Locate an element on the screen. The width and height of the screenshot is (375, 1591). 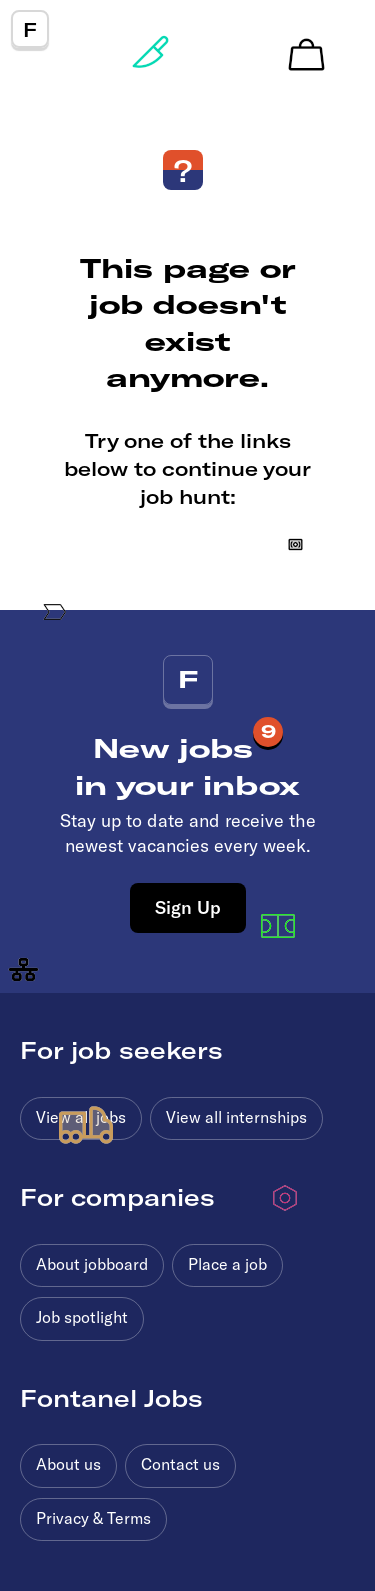
view your shopping bag is located at coordinates (306, 56).